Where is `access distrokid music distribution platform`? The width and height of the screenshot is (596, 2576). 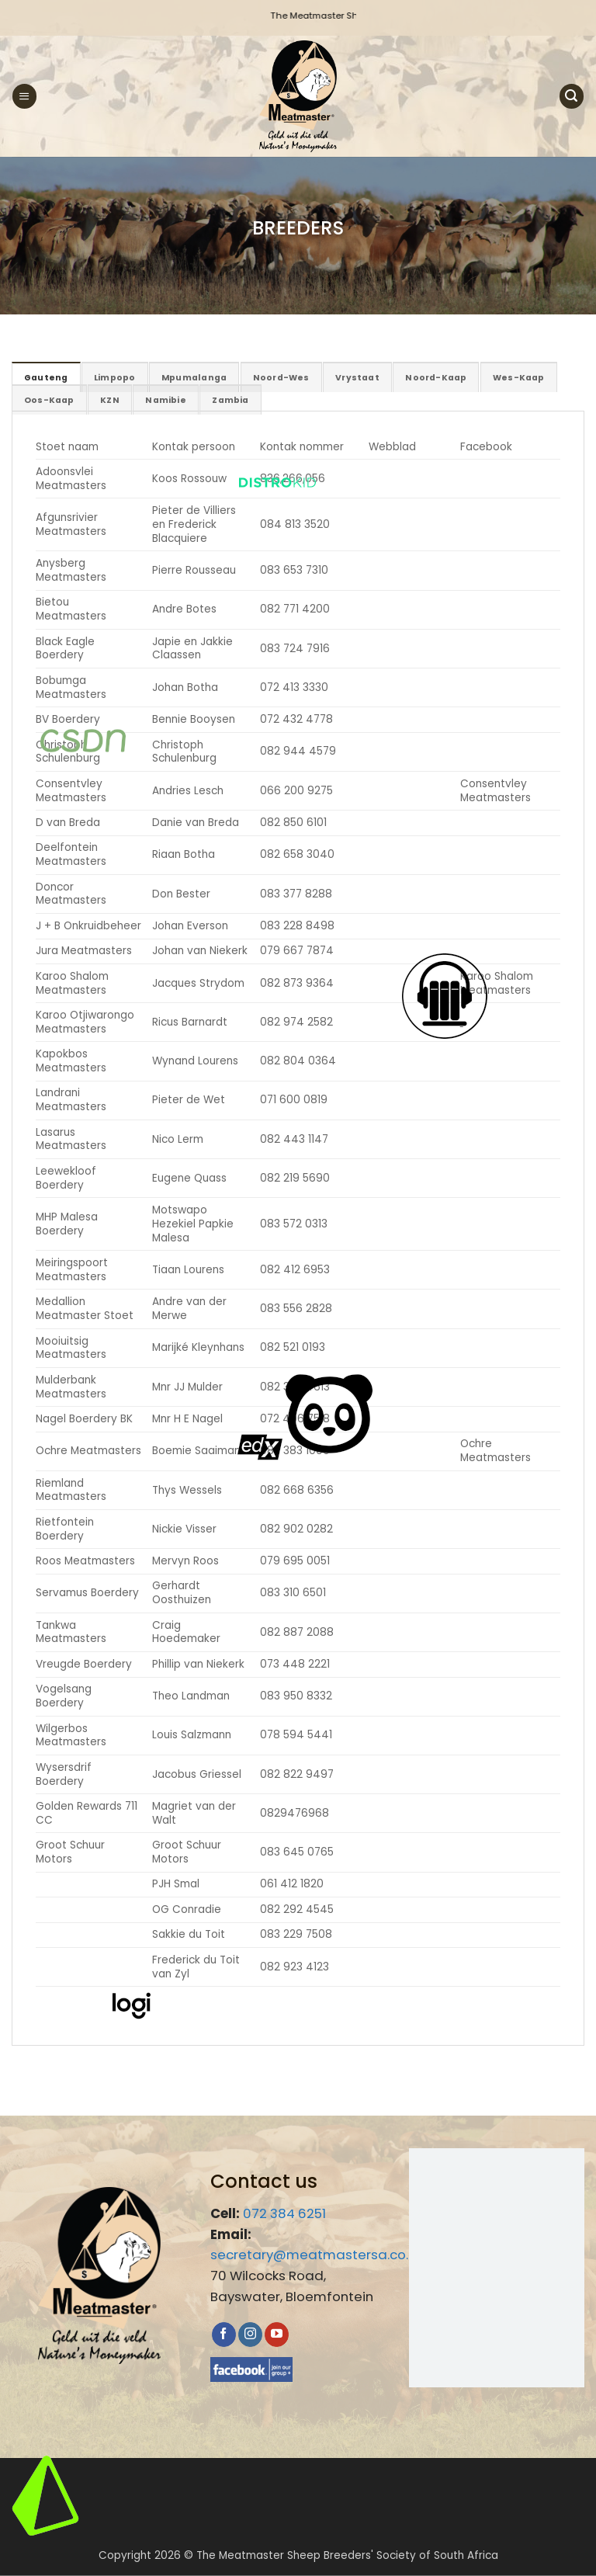 access distrokid music distribution platform is located at coordinates (277, 482).